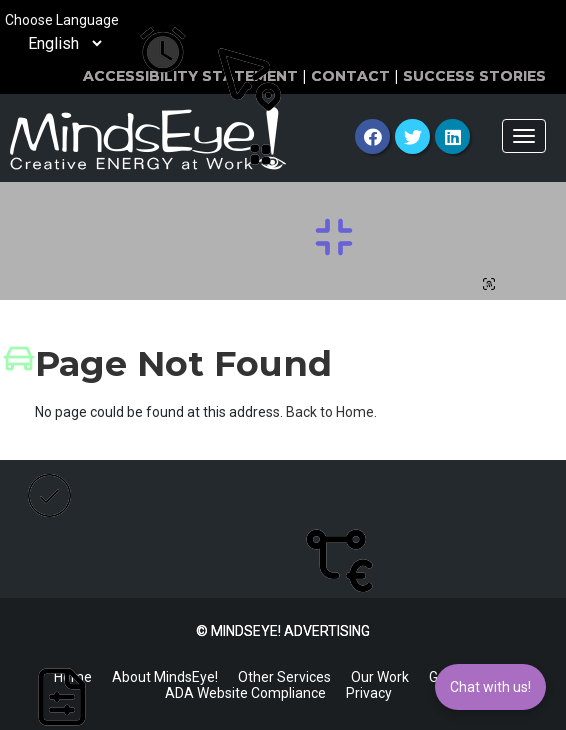 The width and height of the screenshot is (566, 730). Describe the element at coordinates (246, 76) in the screenshot. I see `pin cursor location on map` at that location.